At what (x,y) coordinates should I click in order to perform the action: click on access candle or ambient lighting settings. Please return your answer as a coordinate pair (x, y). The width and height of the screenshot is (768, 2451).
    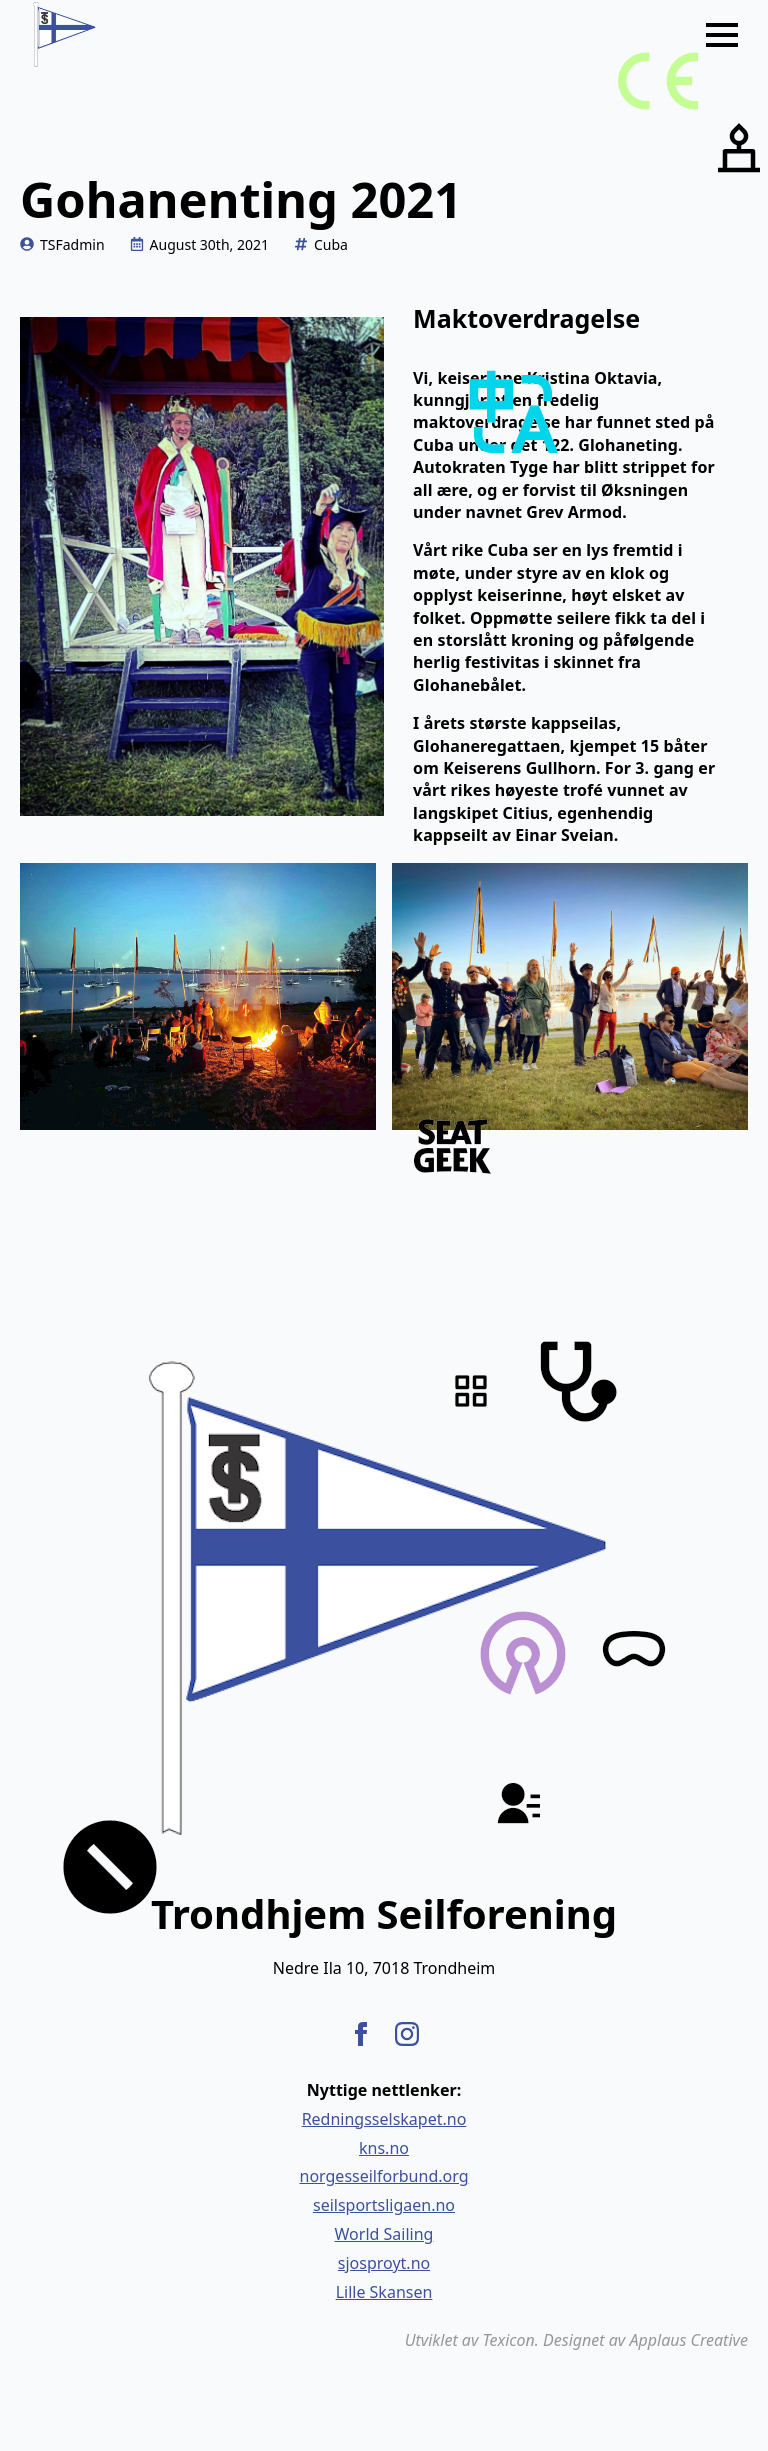
    Looking at the image, I should click on (739, 149).